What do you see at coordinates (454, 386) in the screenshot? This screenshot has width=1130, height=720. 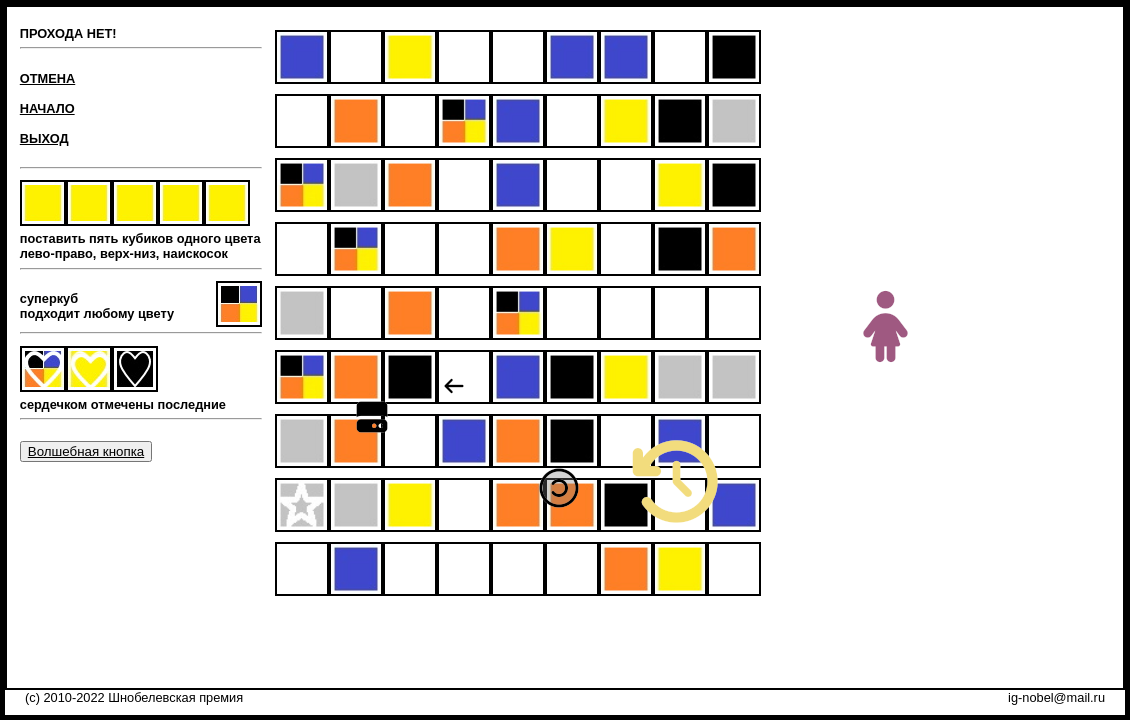 I see `go back to the previous screen` at bounding box center [454, 386].